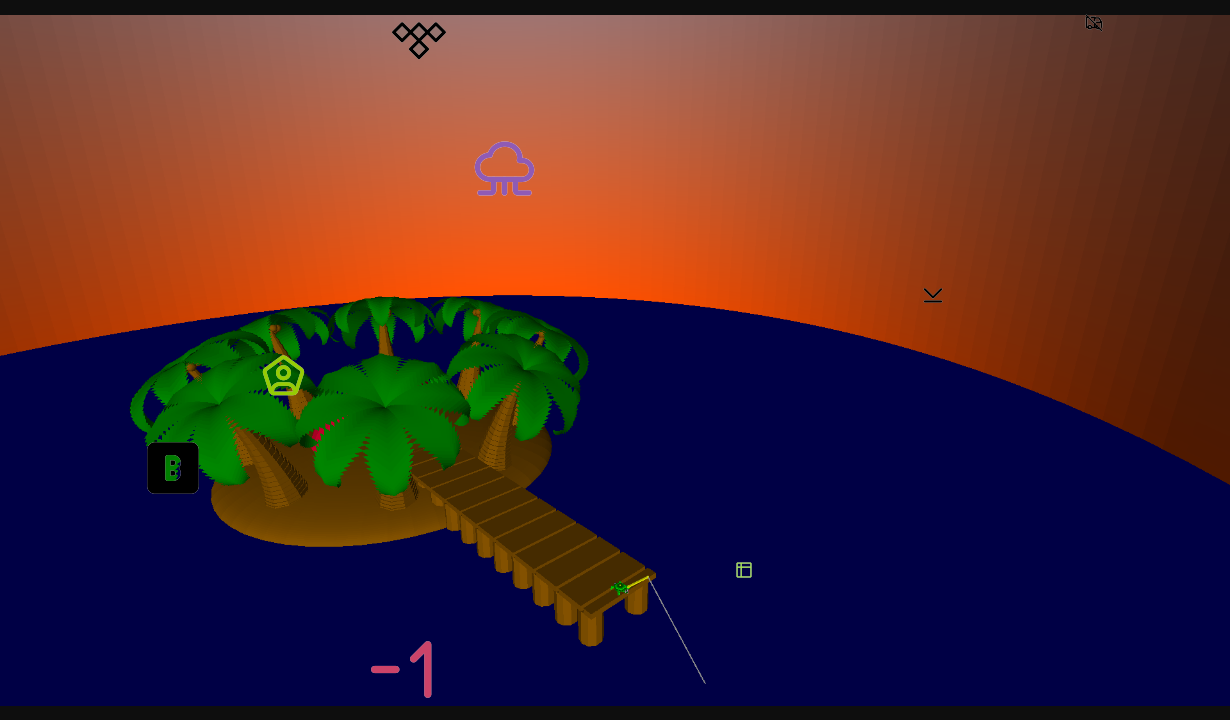  What do you see at coordinates (1094, 23) in the screenshot?
I see `delivery unavailable` at bounding box center [1094, 23].